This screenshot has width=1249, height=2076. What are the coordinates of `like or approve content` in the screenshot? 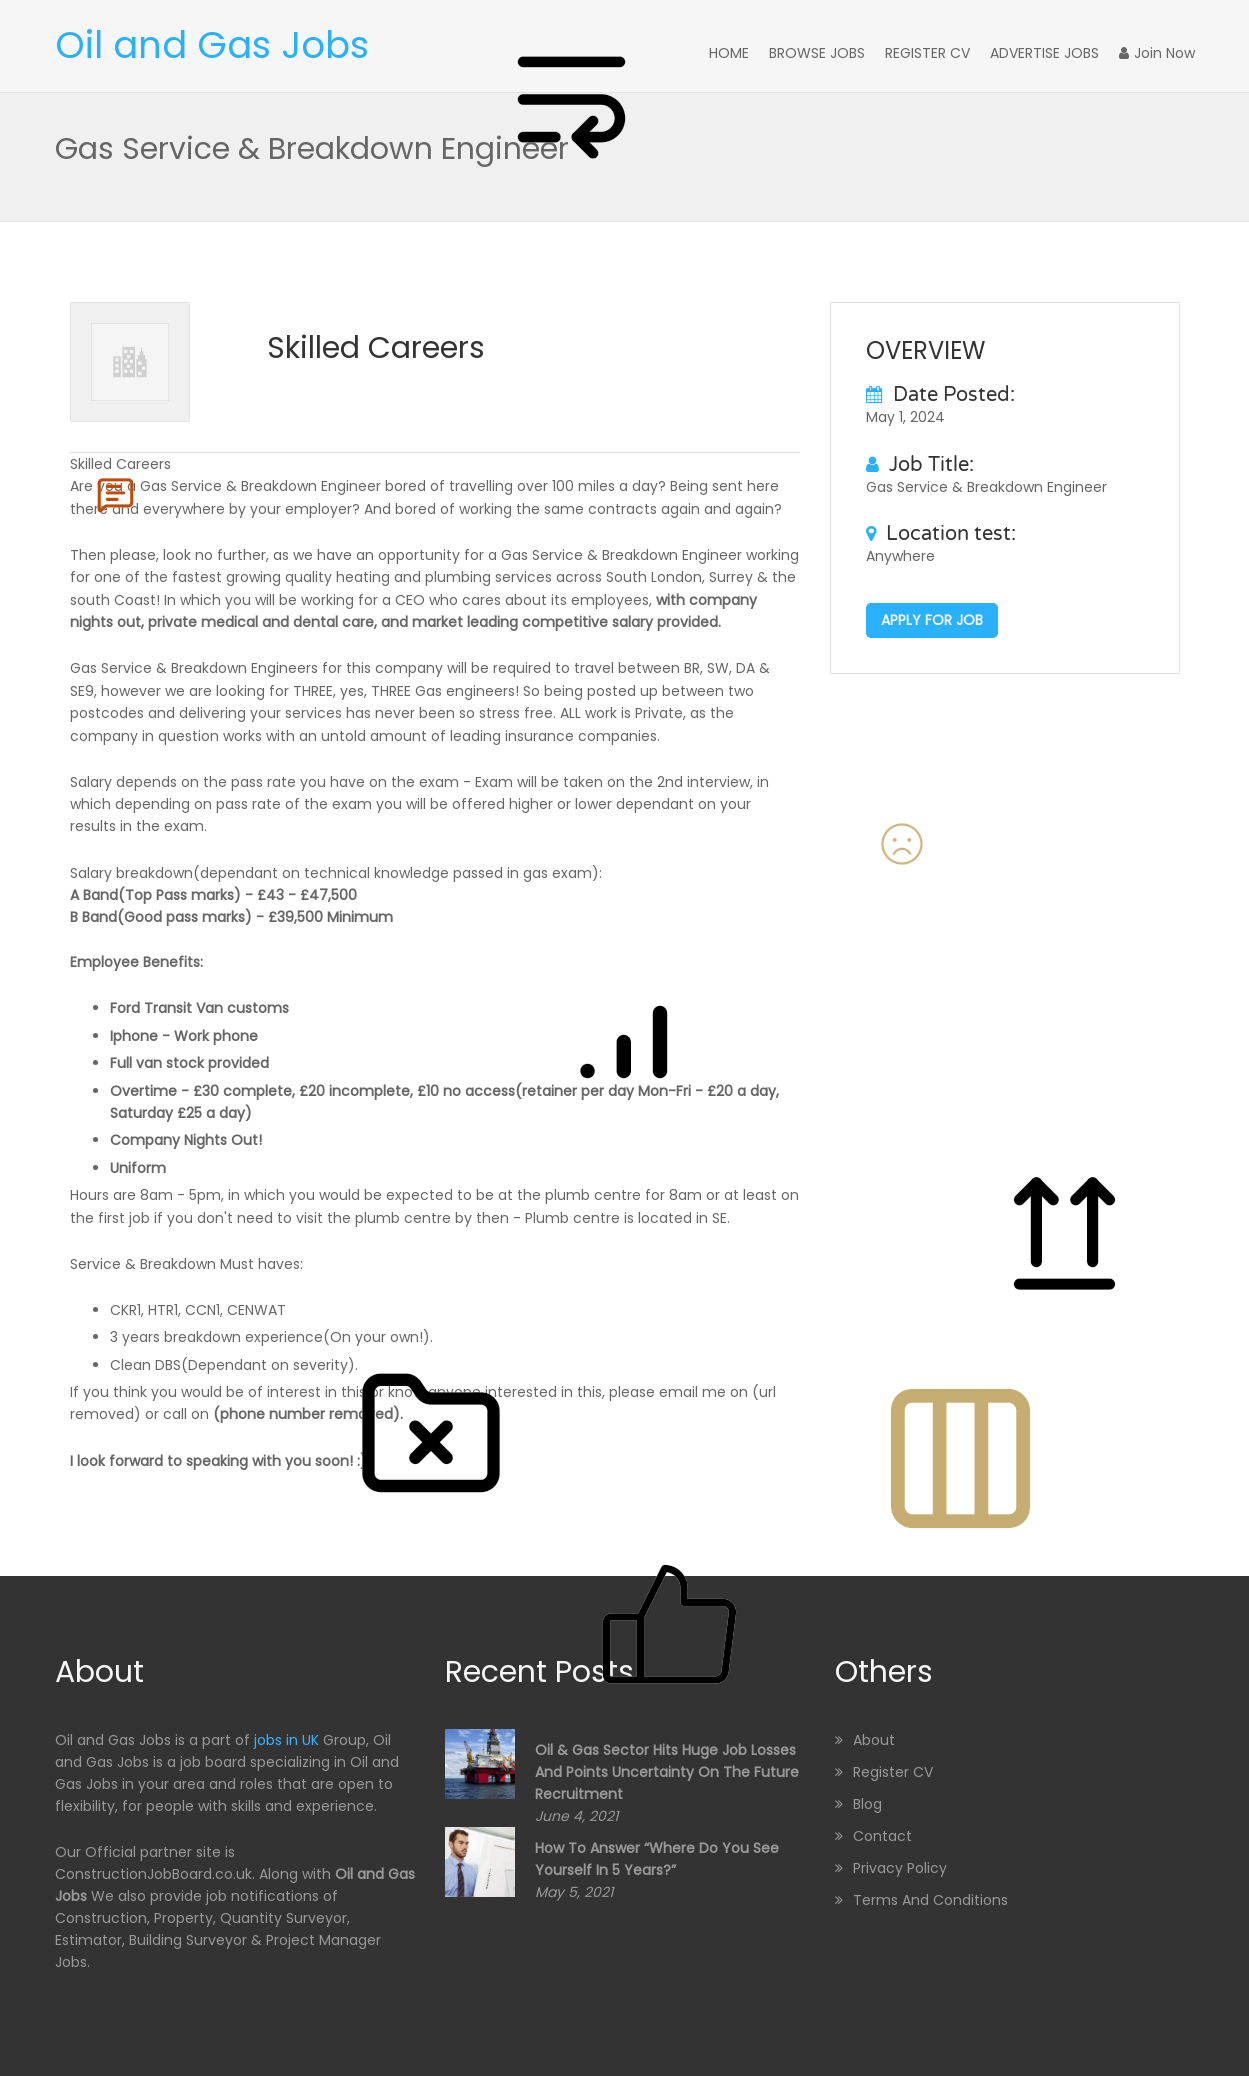 It's located at (669, 1631).